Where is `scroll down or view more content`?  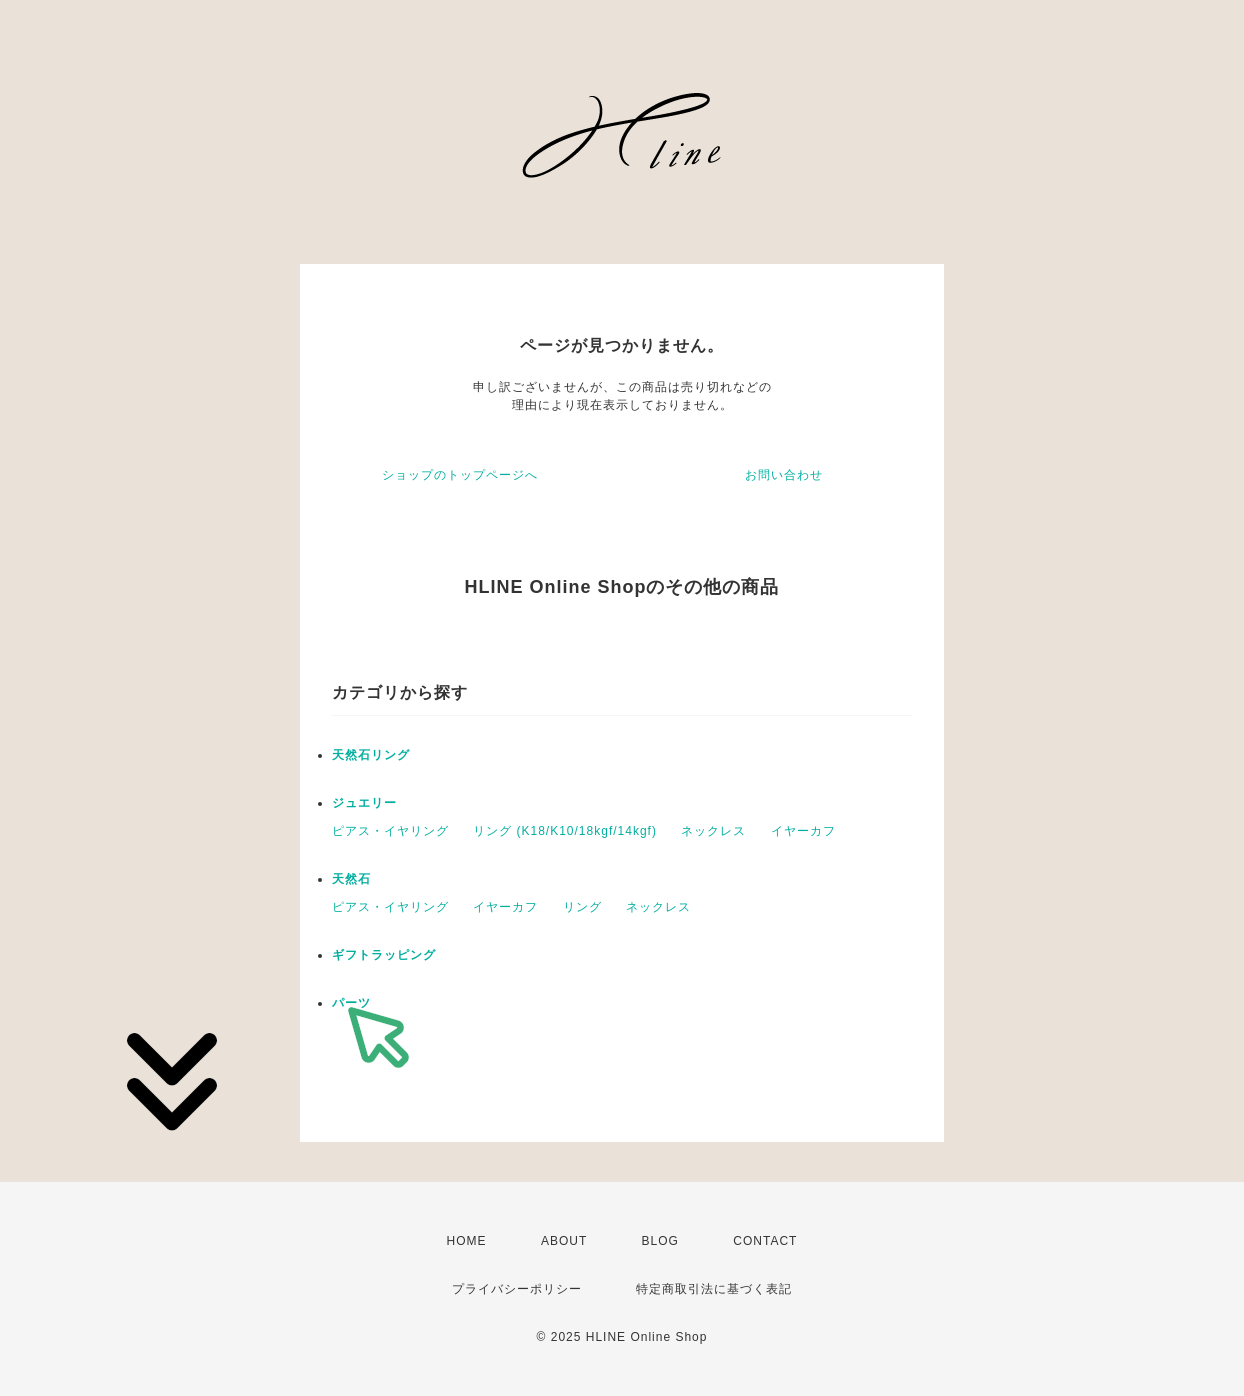
scroll down or view more content is located at coordinates (172, 1078).